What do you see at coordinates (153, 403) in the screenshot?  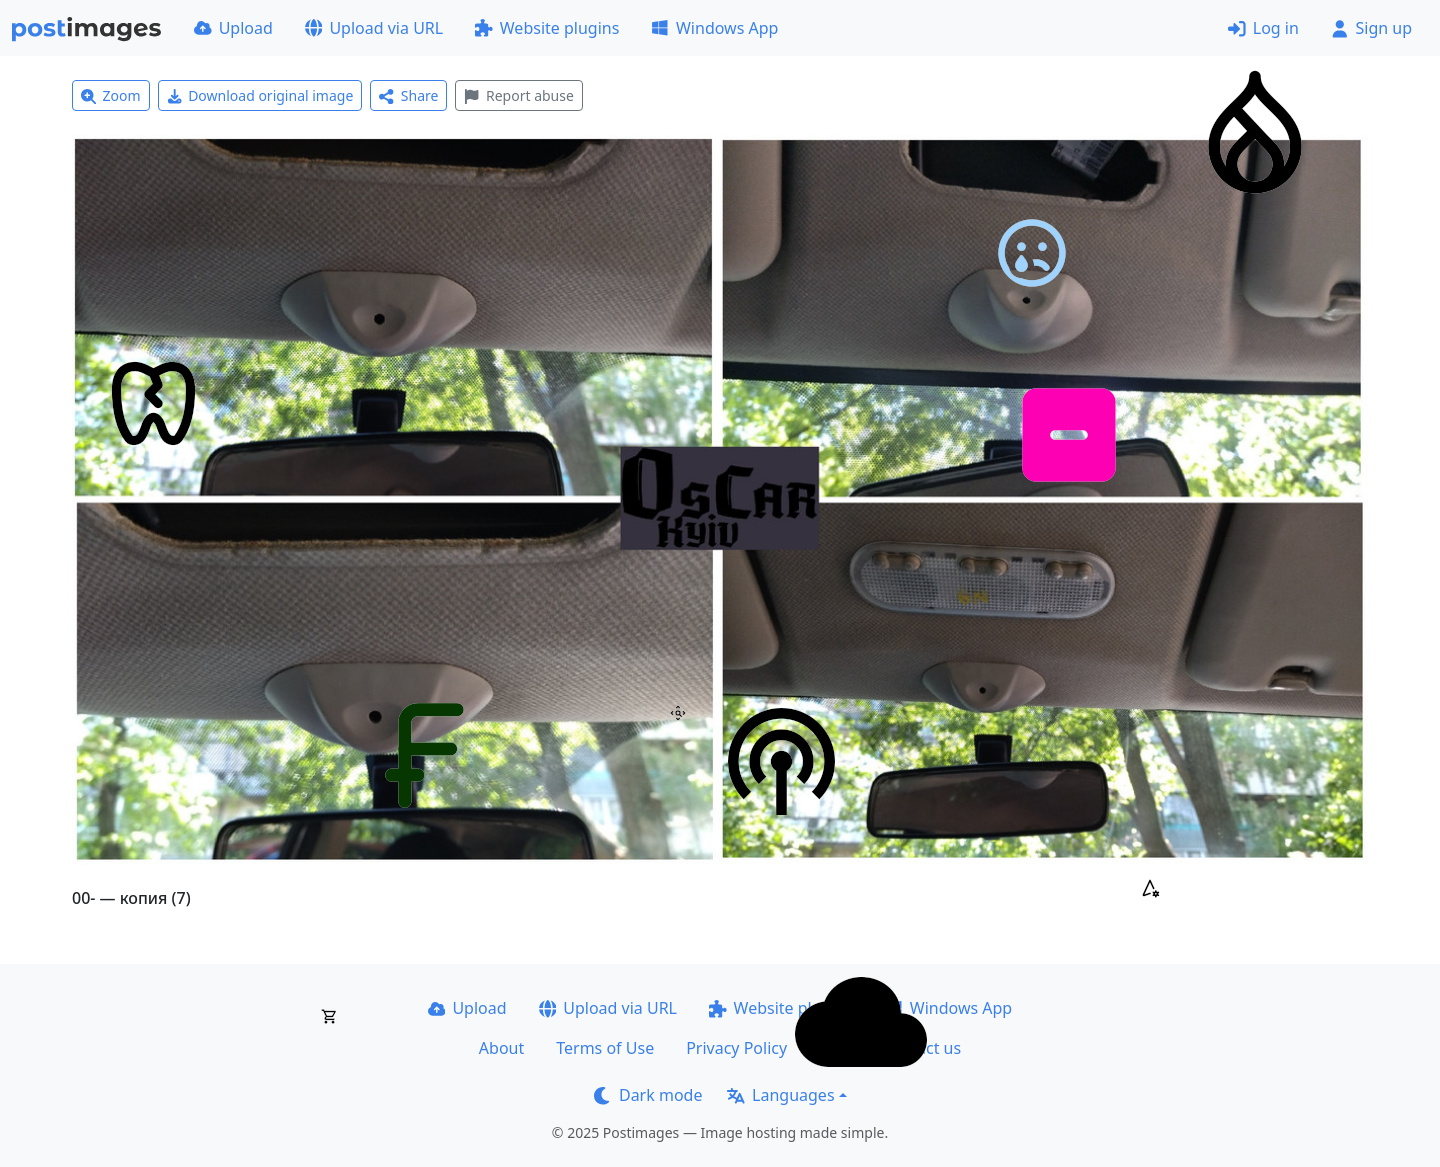 I see `indicates a chipped or damaged tooth` at bounding box center [153, 403].